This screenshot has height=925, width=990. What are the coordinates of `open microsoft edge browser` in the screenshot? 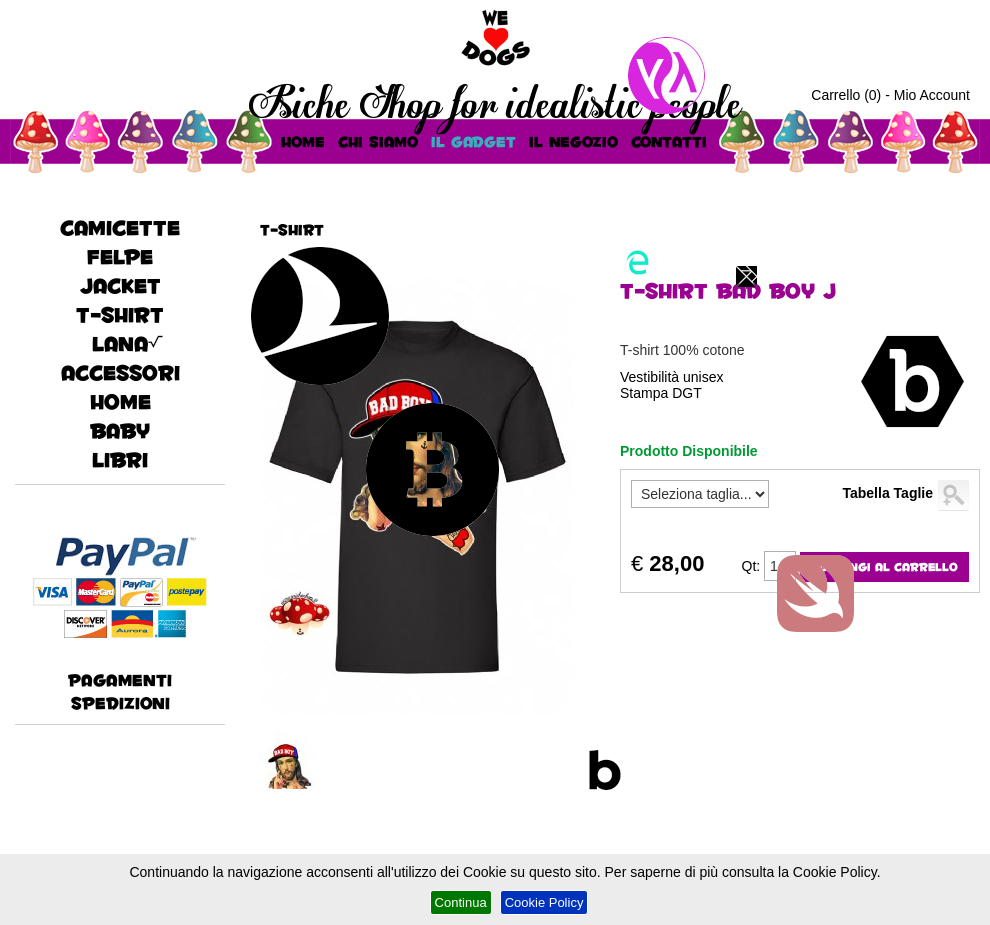 It's located at (637, 262).